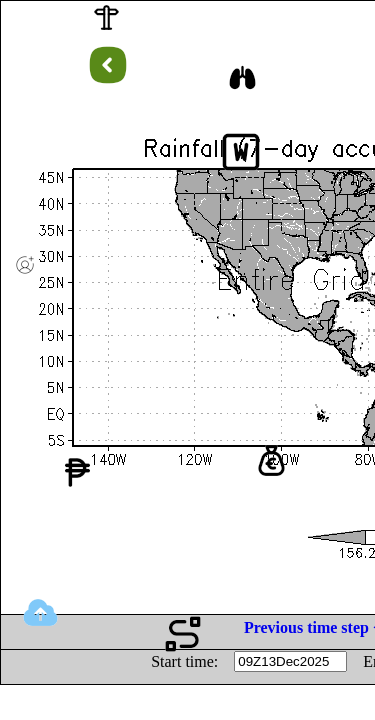 This screenshot has width=375, height=720. What do you see at coordinates (108, 65) in the screenshot?
I see `go back to the previous screen` at bounding box center [108, 65].